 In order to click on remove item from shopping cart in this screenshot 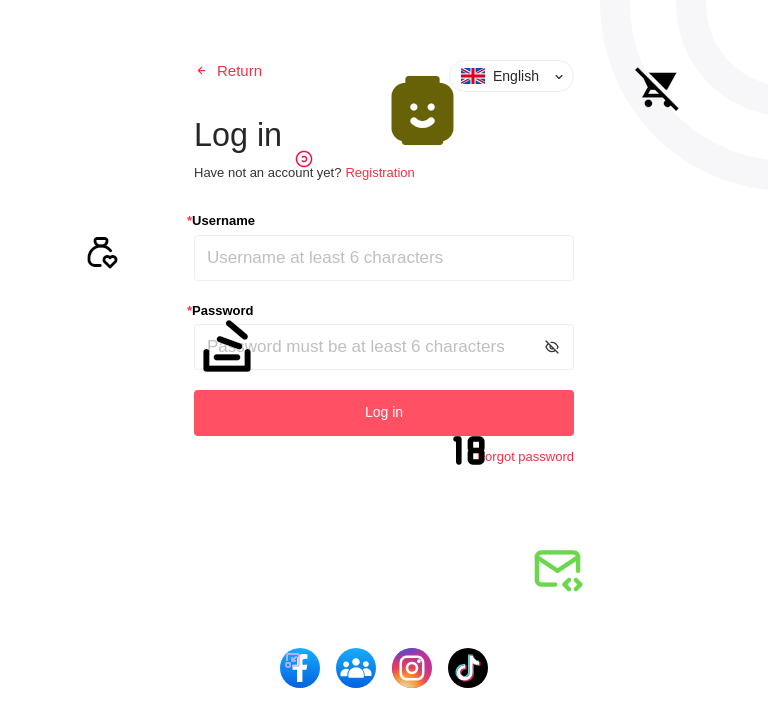, I will do `click(658, 88)`.